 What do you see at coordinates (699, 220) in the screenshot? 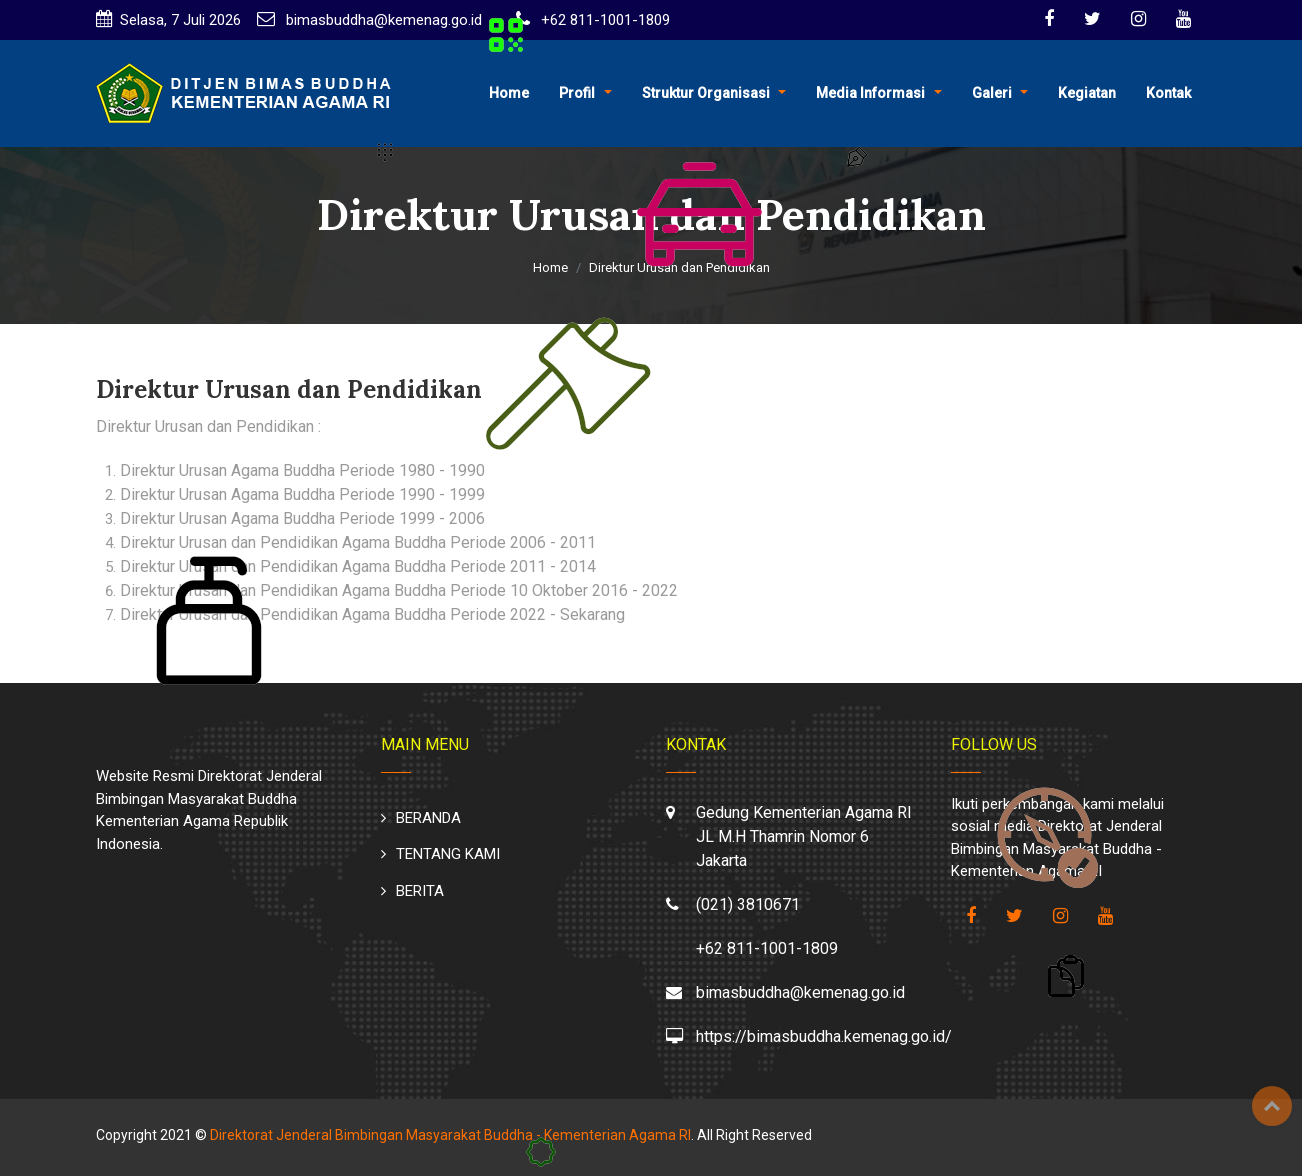
I see `indicates police or emergency services` at bounding box center [699, 220].